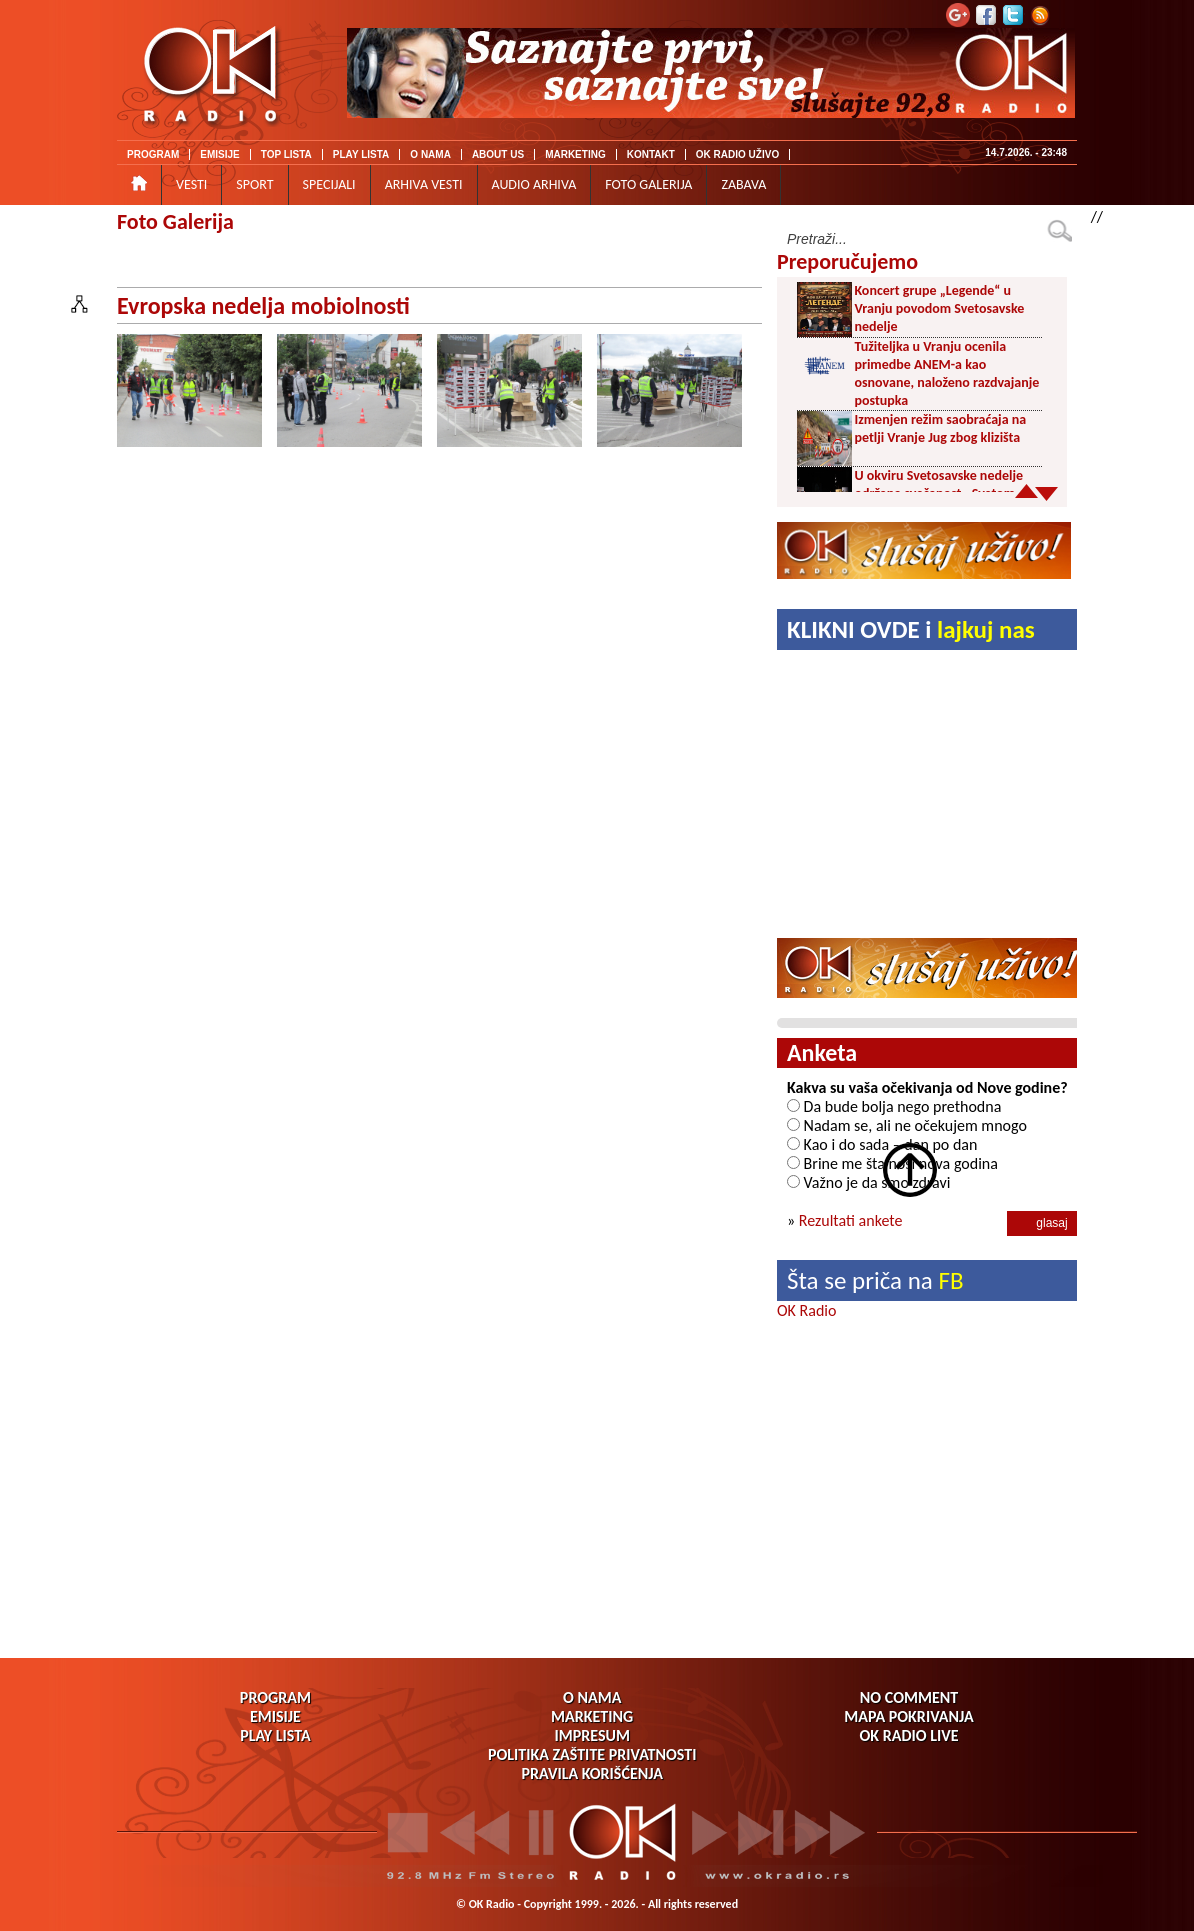 The width and height of the screenshot is (1194, 1931). What do you see at coordinates (80, 304) in the screenshot?
I see `view subtype hierarchy in code editor` at bounding box center [80, 304].